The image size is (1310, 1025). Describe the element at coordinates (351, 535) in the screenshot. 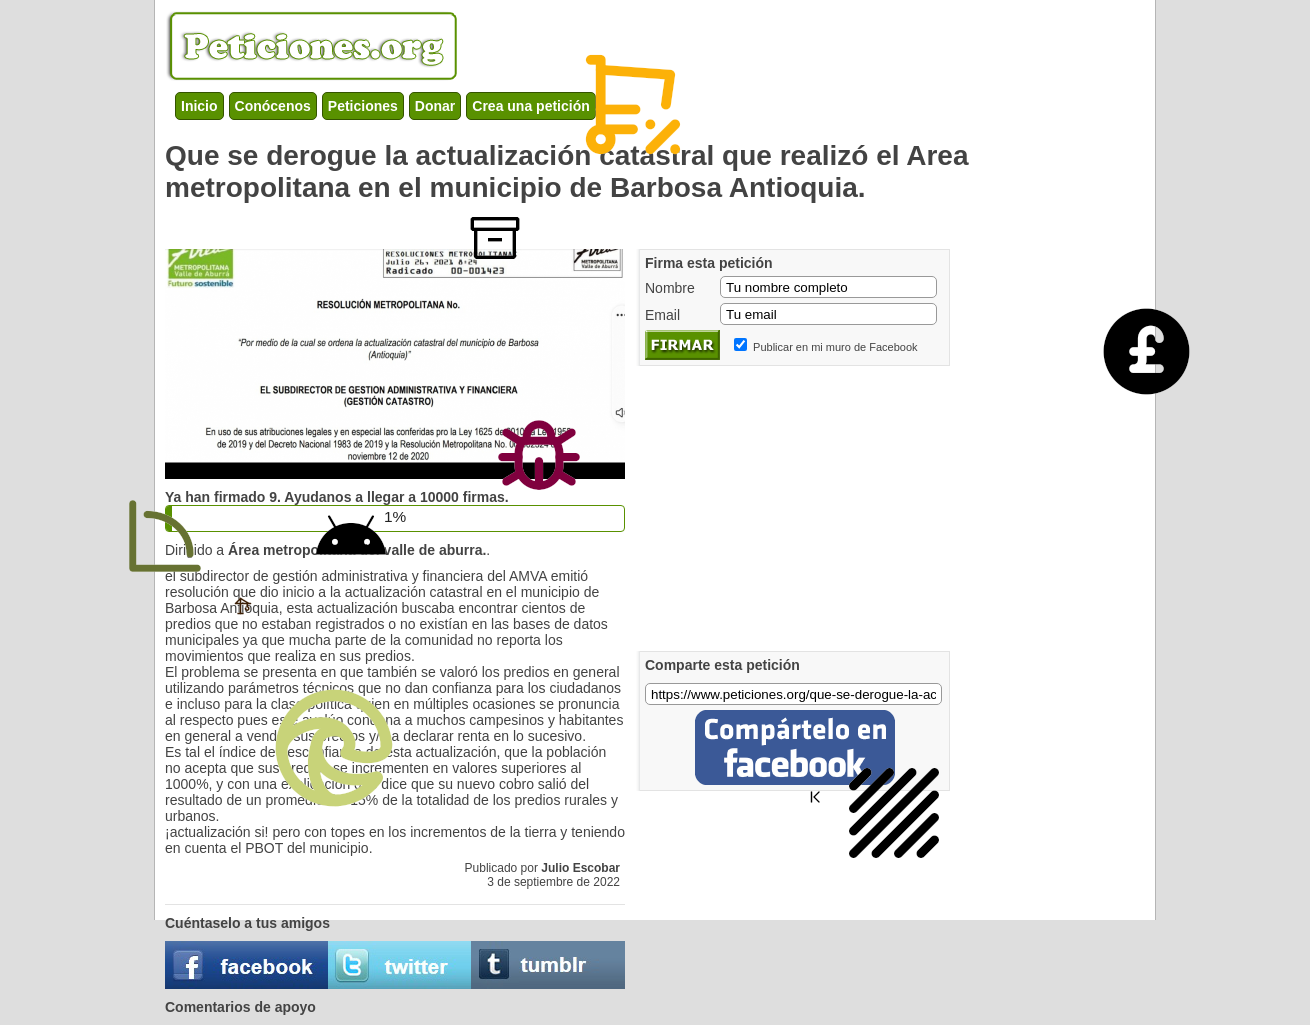

I see `android operating system logo` at that location.